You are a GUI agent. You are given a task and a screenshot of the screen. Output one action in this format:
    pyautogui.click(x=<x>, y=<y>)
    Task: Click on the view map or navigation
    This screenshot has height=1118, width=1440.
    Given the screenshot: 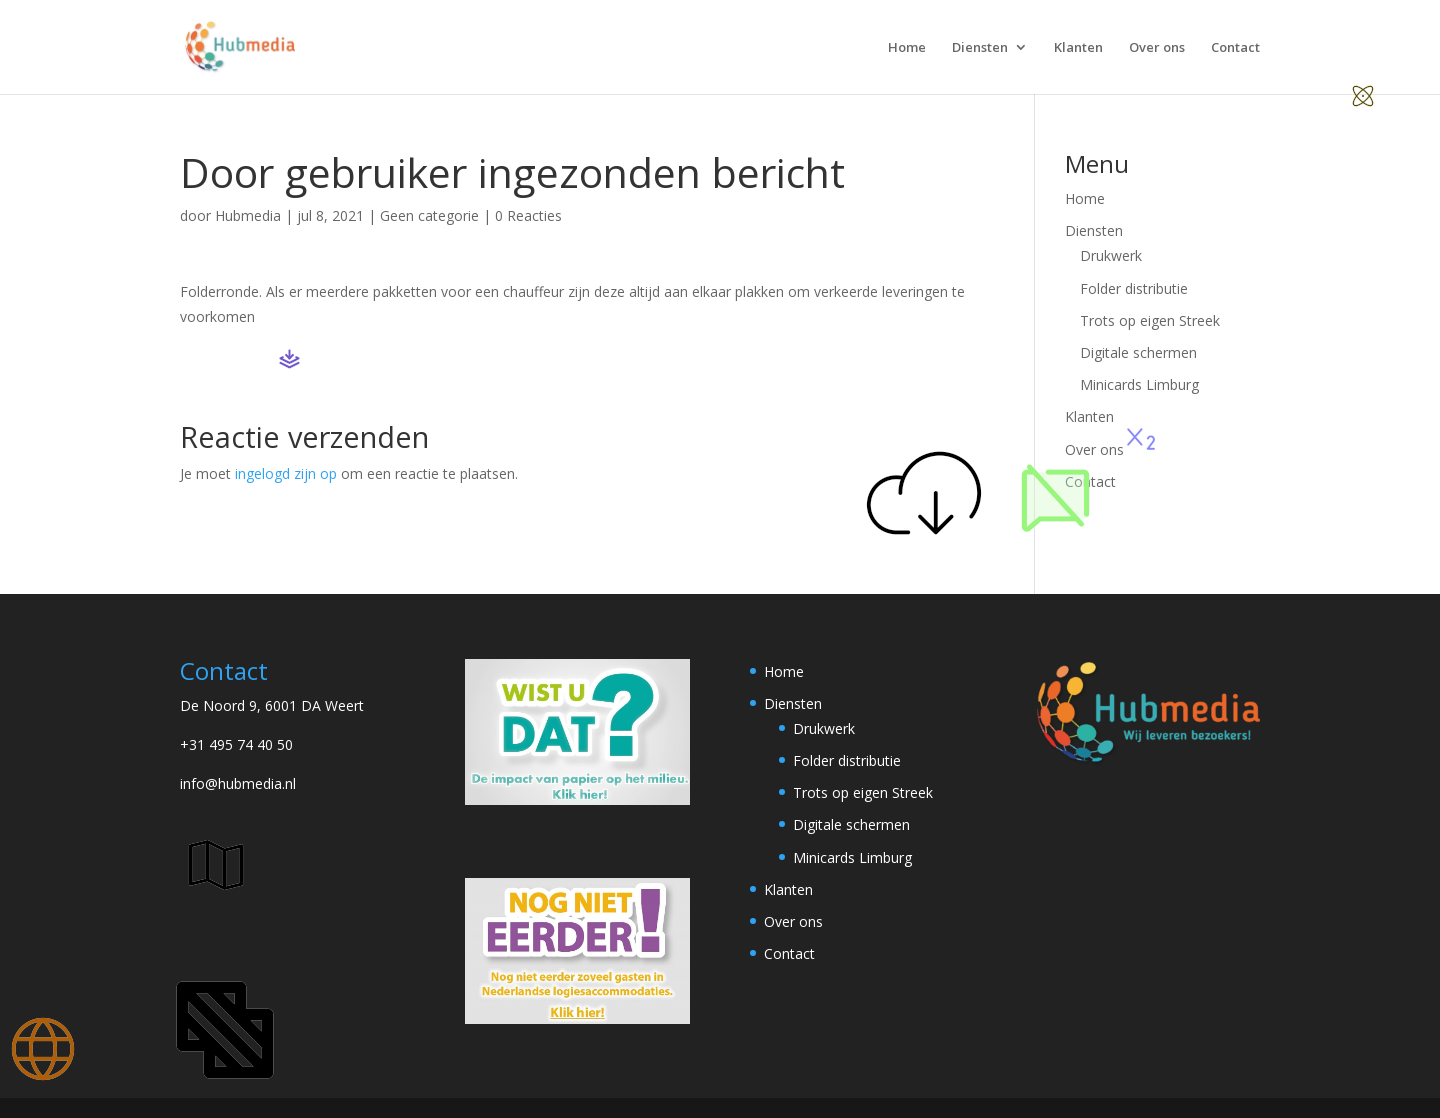 What is the action you would take?
    pyautogui.click(x=216, y=865)
    